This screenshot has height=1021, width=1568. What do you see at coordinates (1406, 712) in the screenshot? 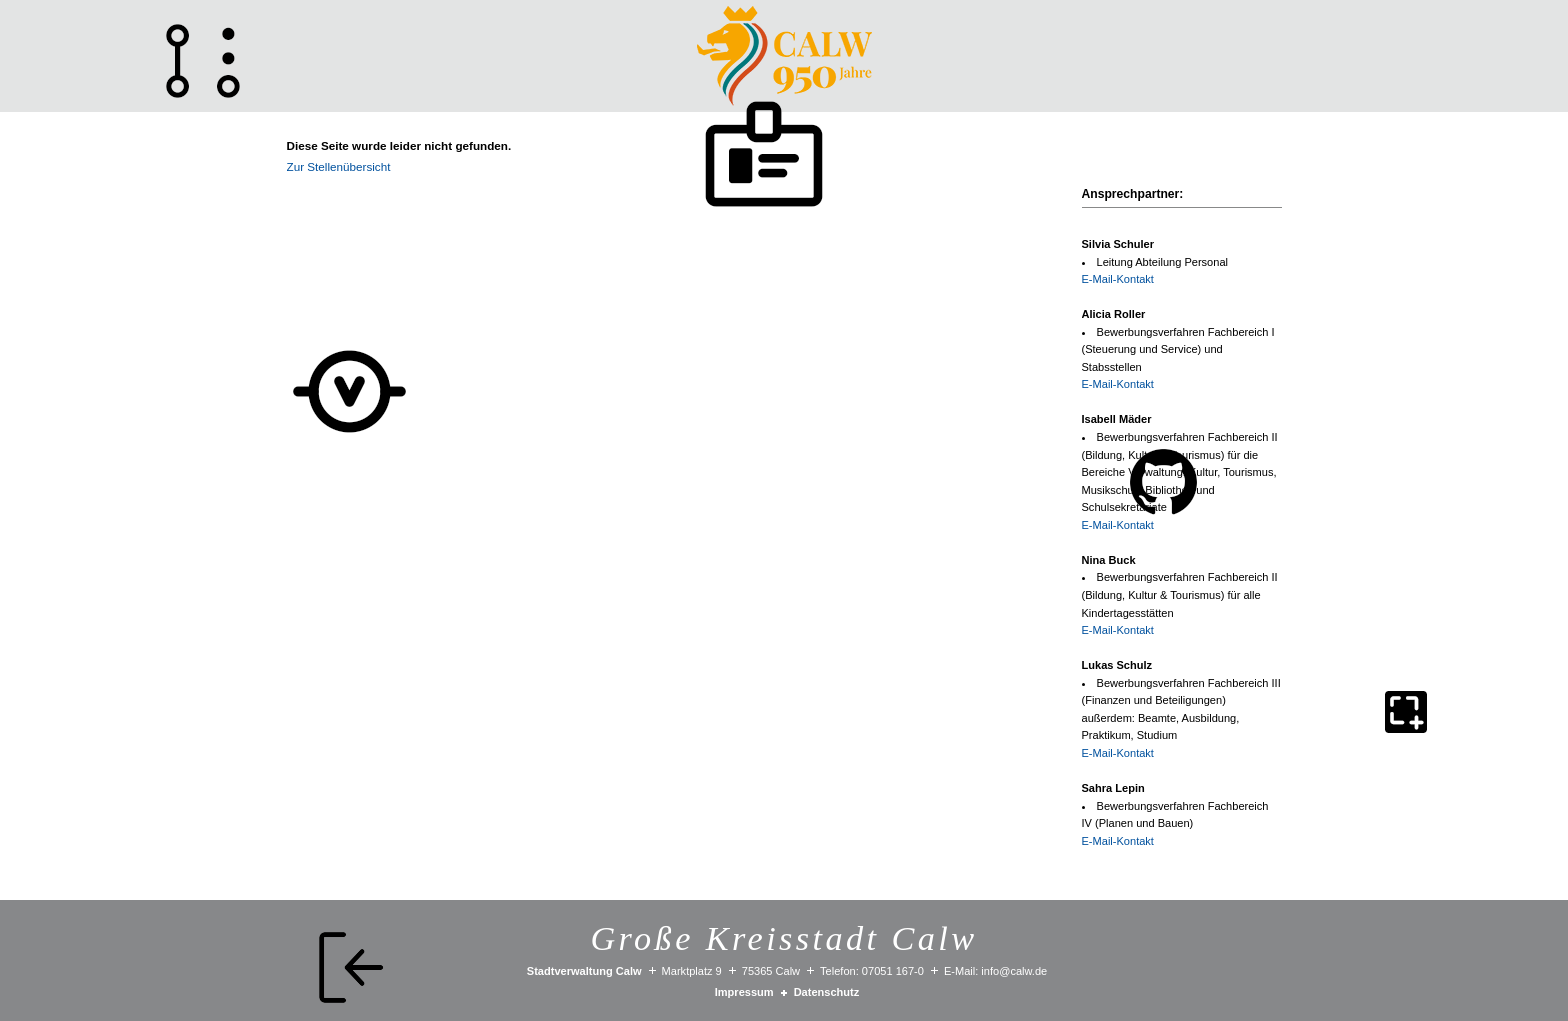
I see `add to current selection` at bounding box center [1406, 712].